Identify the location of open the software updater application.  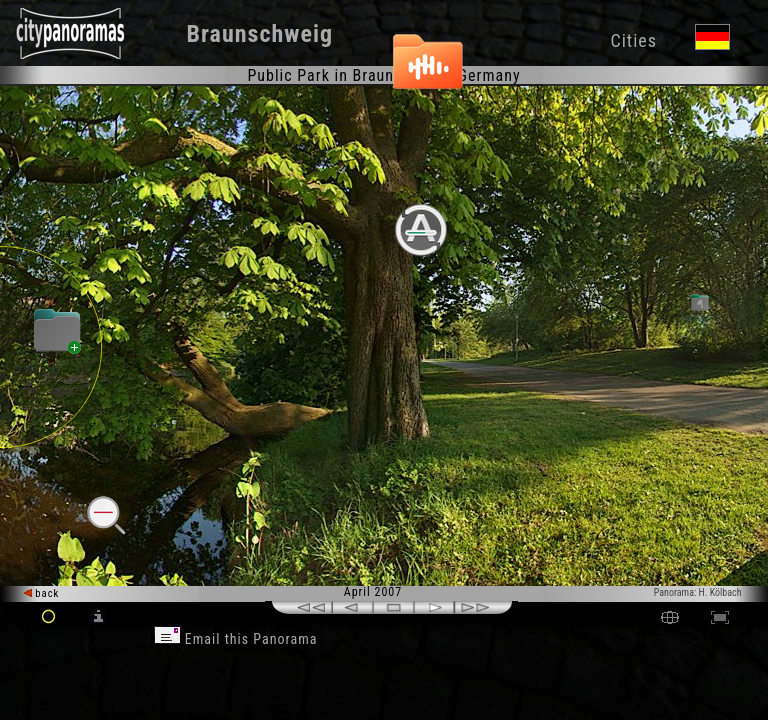
(421, 230).